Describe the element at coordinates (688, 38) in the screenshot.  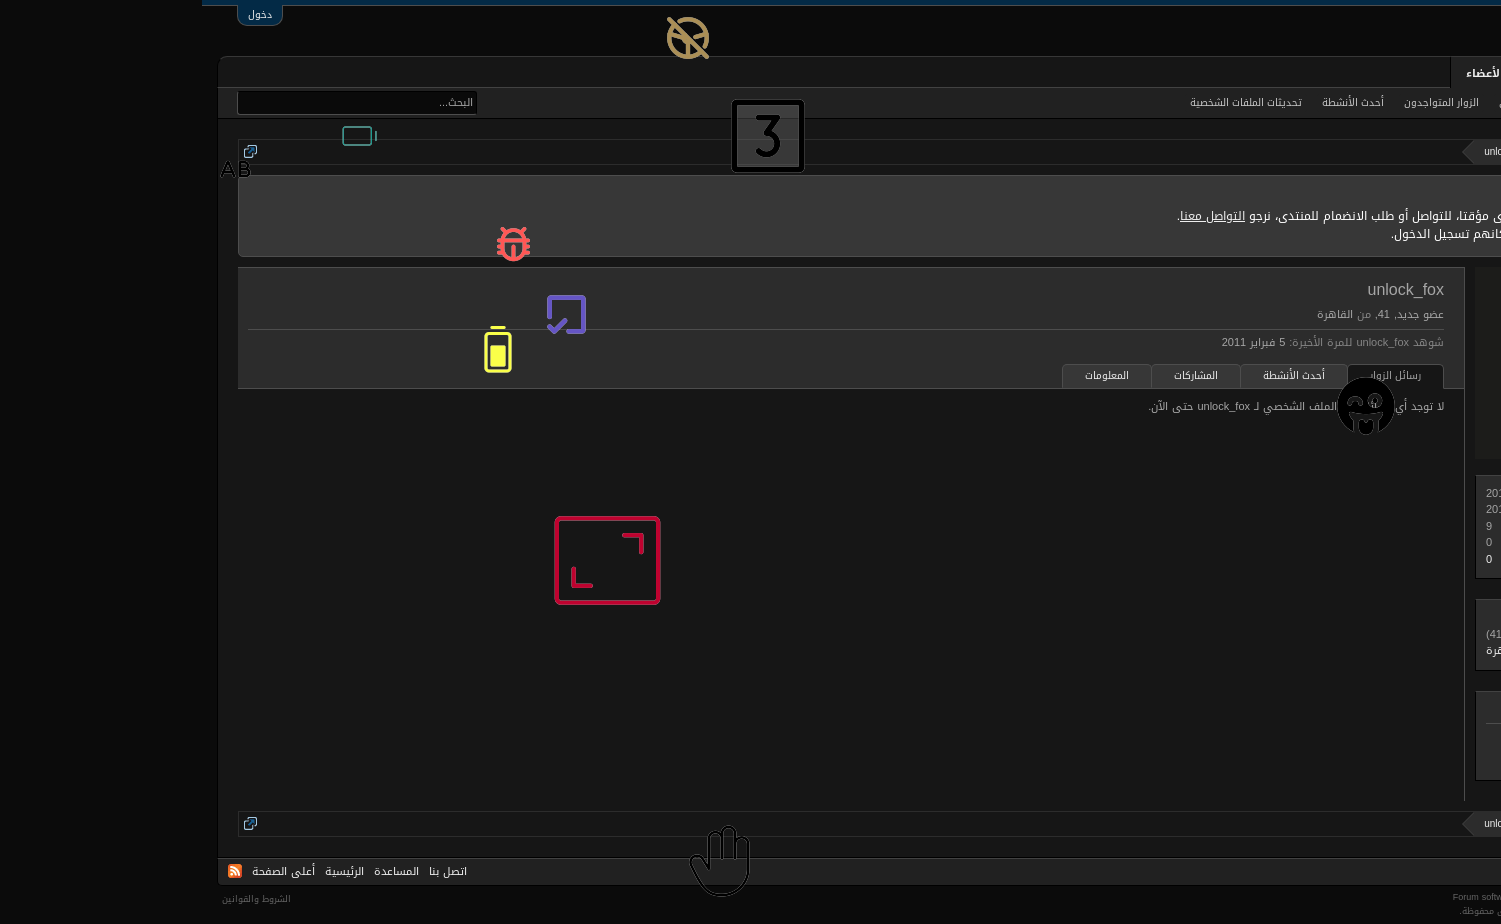
I see `disable steering or driving controls` at that location.